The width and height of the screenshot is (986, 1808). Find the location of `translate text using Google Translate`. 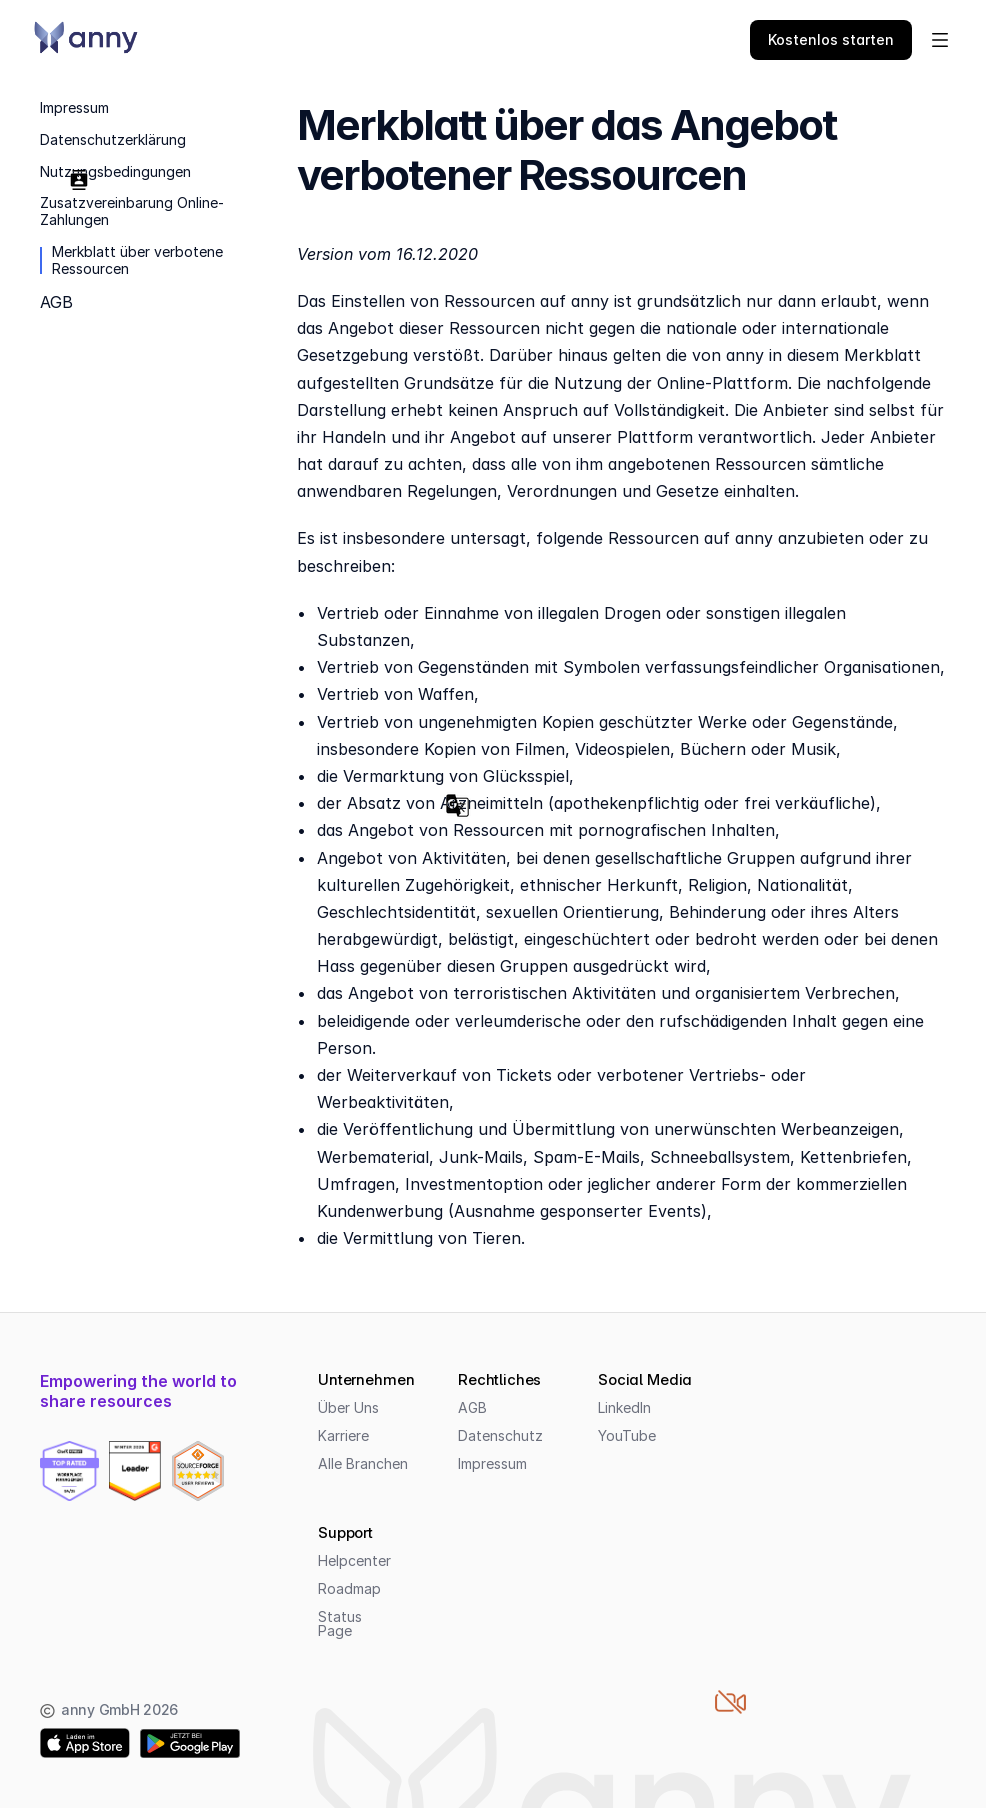

translate text using Google Translate is located at coordinates (457, 805).